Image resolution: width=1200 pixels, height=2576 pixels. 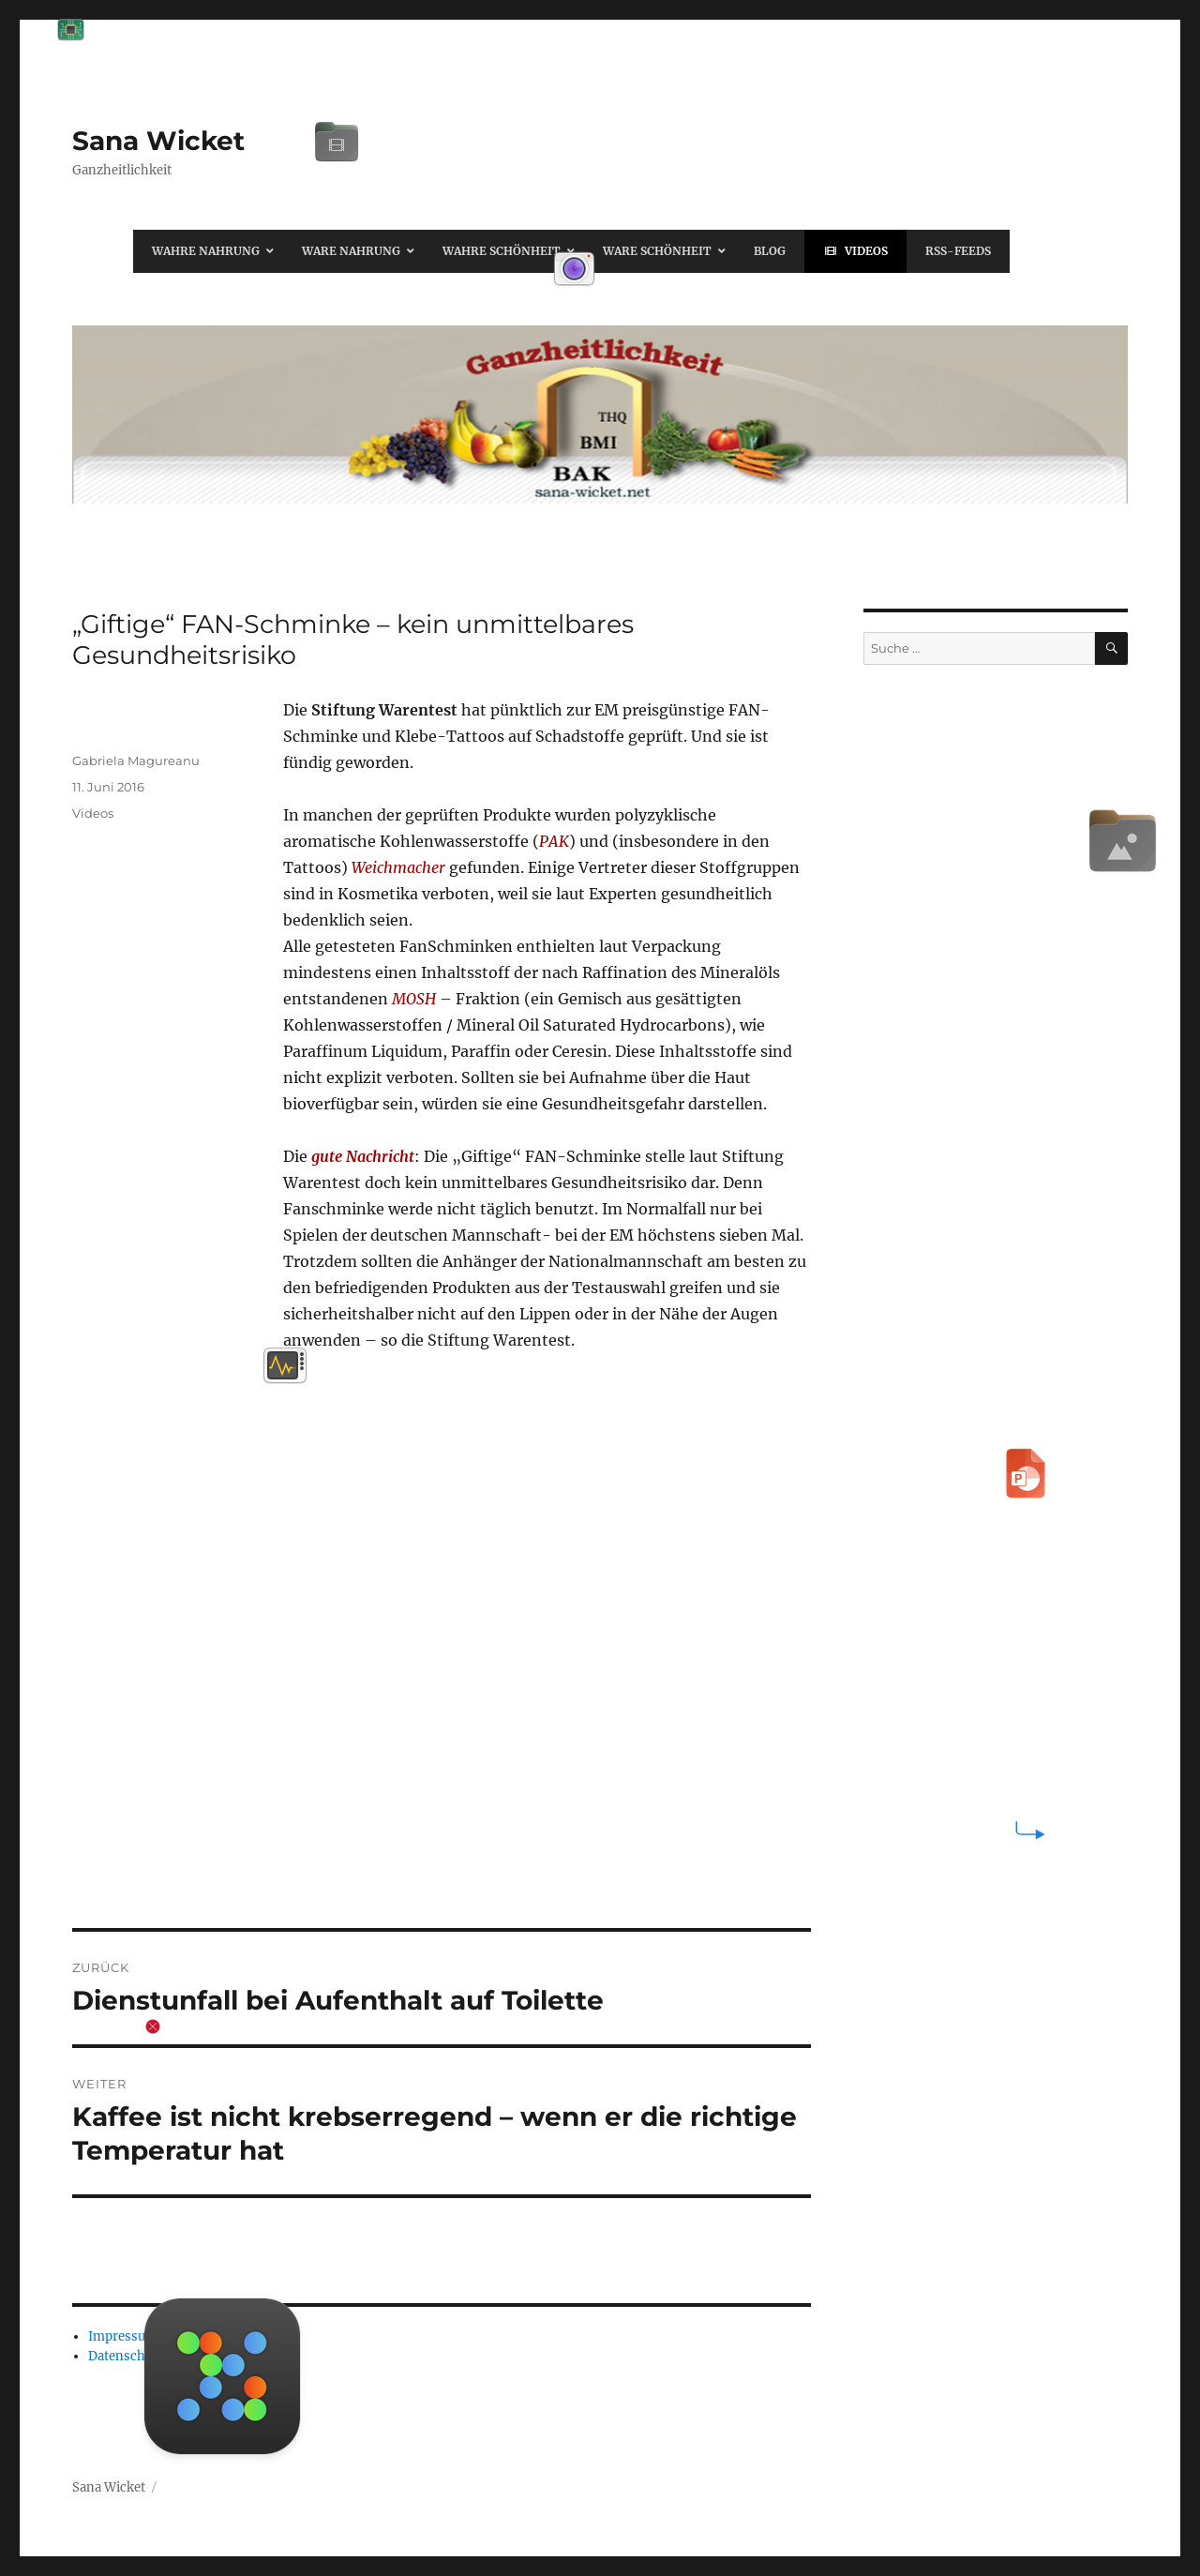 I want to click on a microsoft powerpoint file, so click(x=1026, y=1473).